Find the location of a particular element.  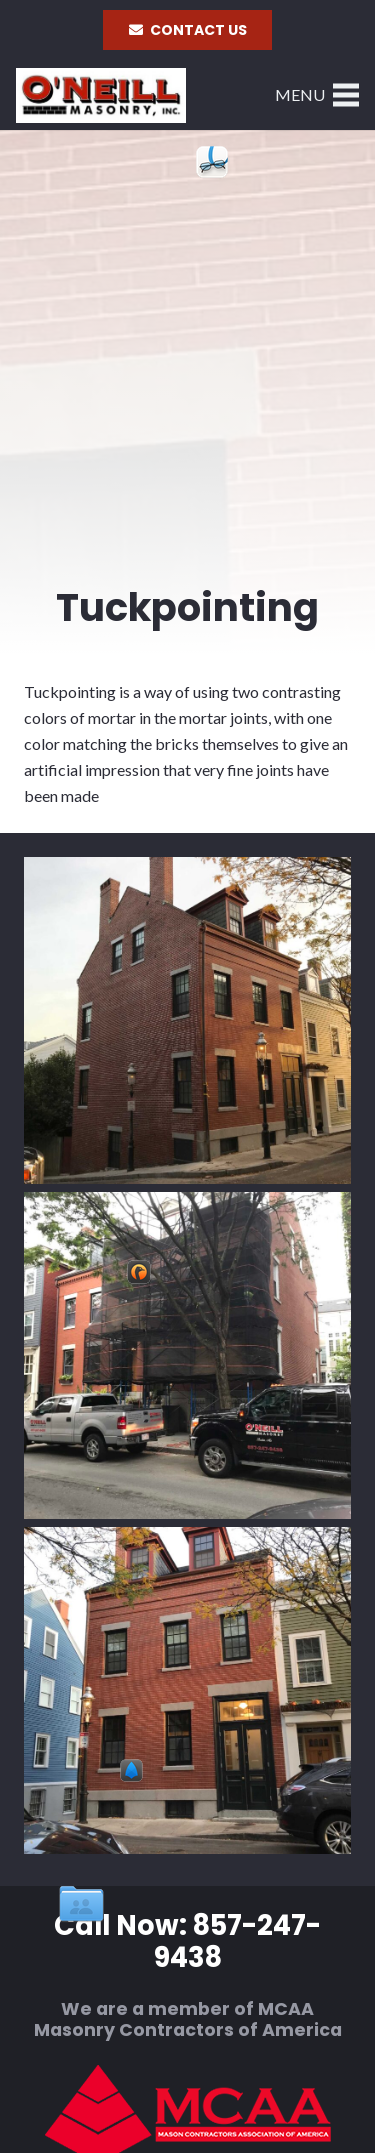

open the servers folder is located at coordinates (81, 1903).